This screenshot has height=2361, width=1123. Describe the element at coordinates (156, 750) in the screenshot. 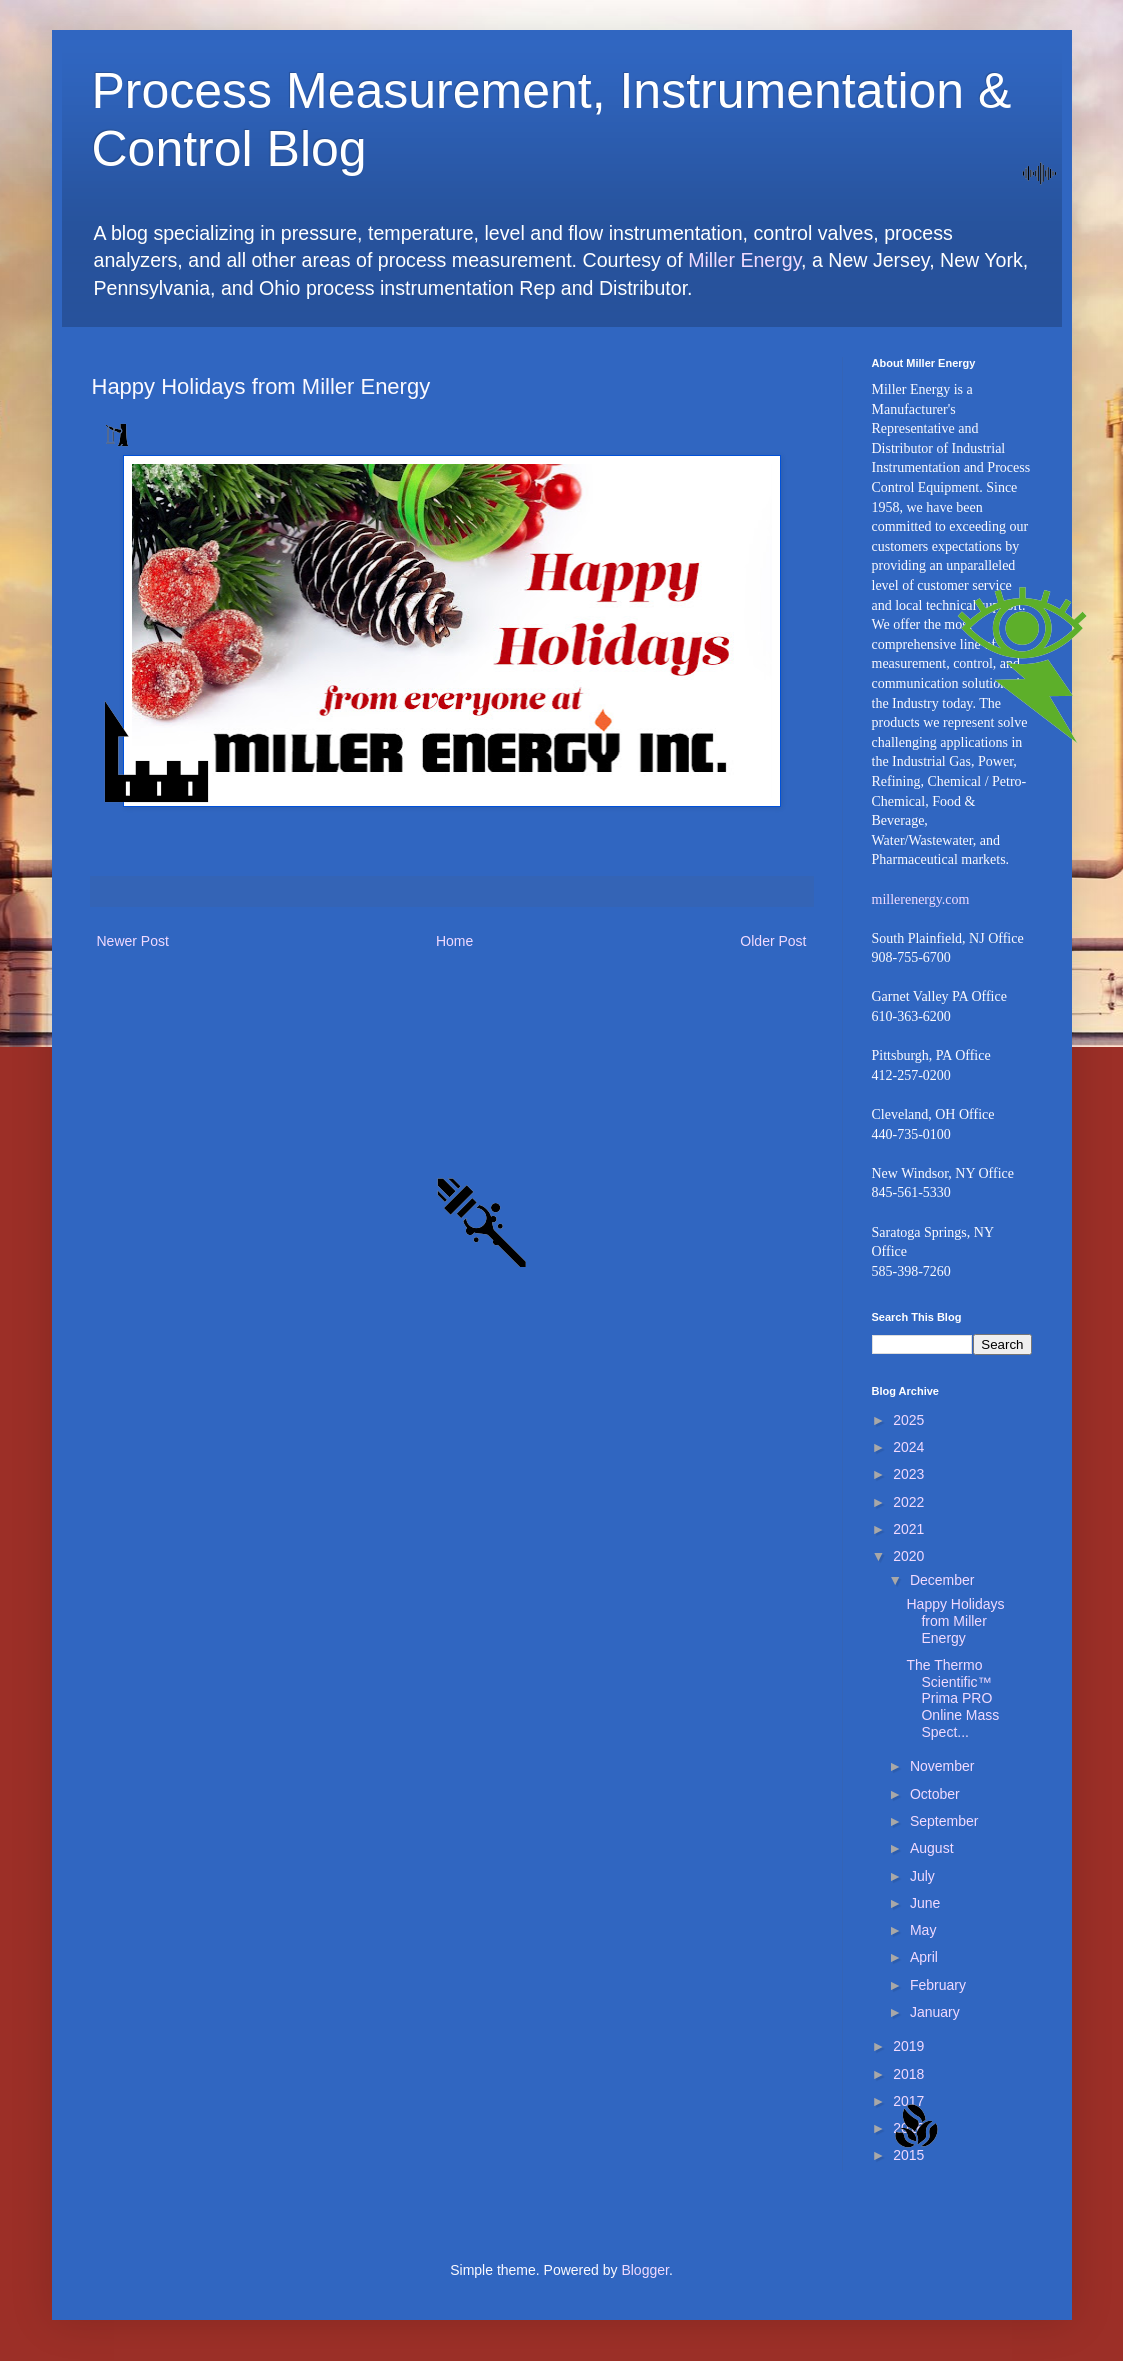

I see `view castle or fortress in game` at that location.